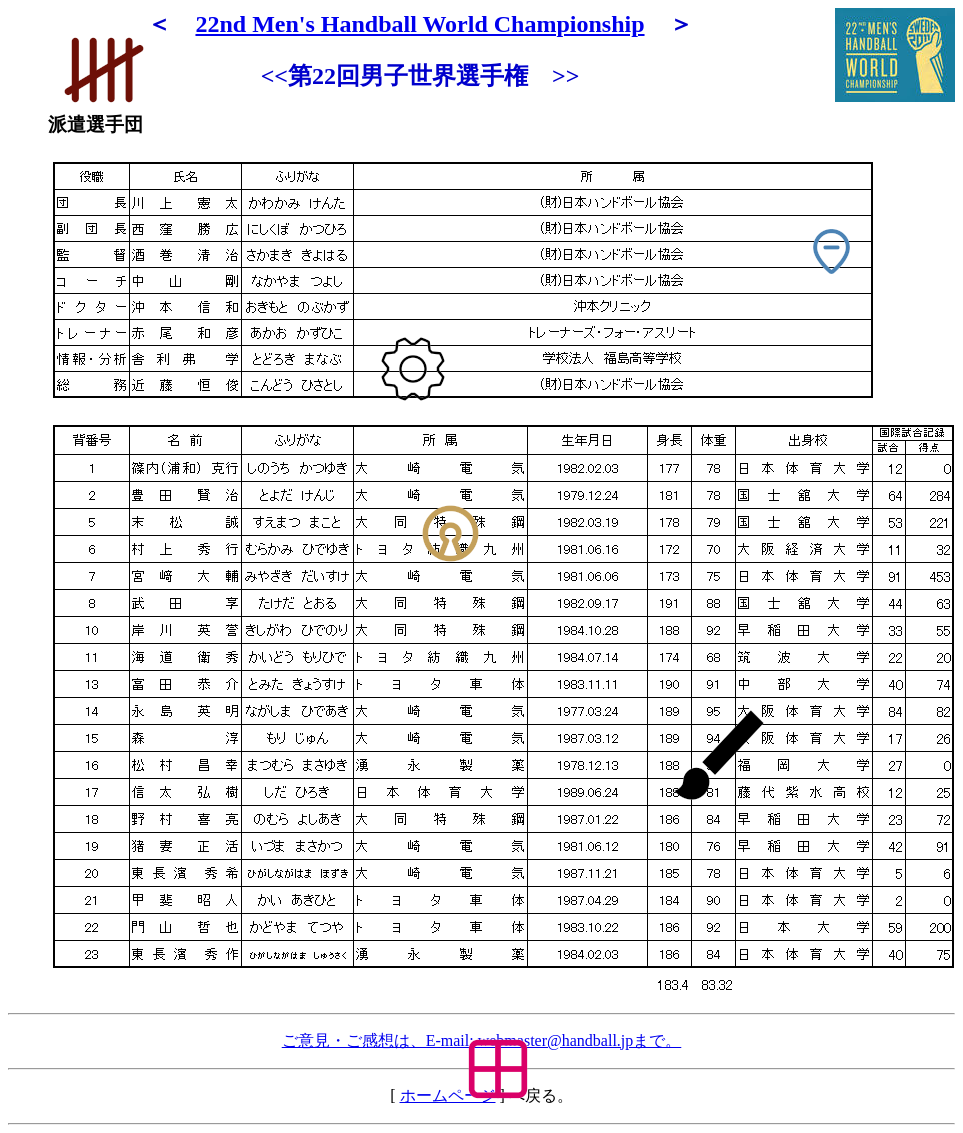 This screenshot has width=963, height=1133. Describe the element at coordinates (831, 251) in the screenshot. I see `remove a saved location` at that location.